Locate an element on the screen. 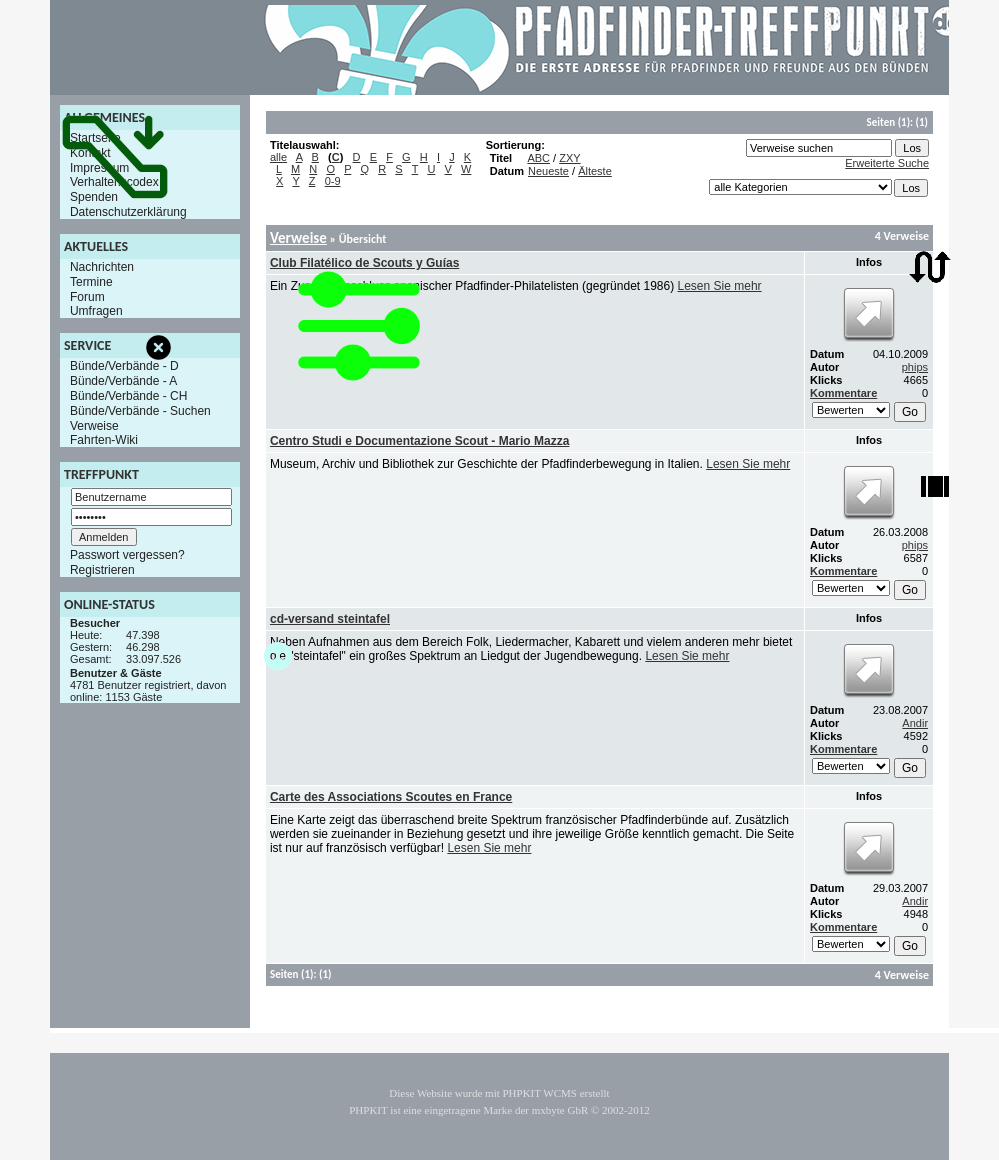  open Flickr app is located at coordinates (278, 656).